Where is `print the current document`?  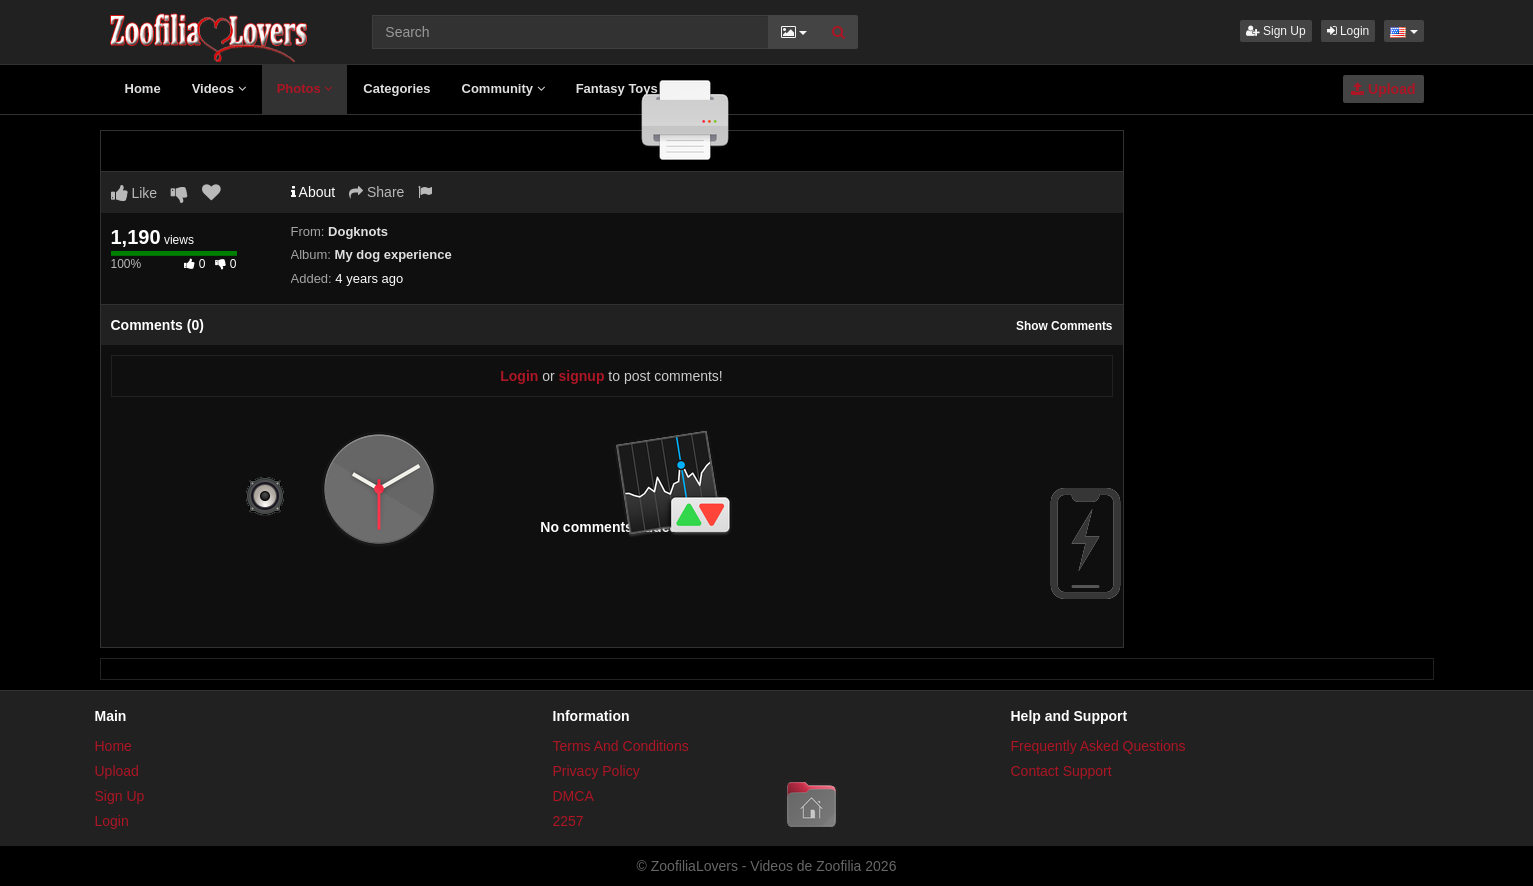 print the current document is located at coordinates (685, 120).